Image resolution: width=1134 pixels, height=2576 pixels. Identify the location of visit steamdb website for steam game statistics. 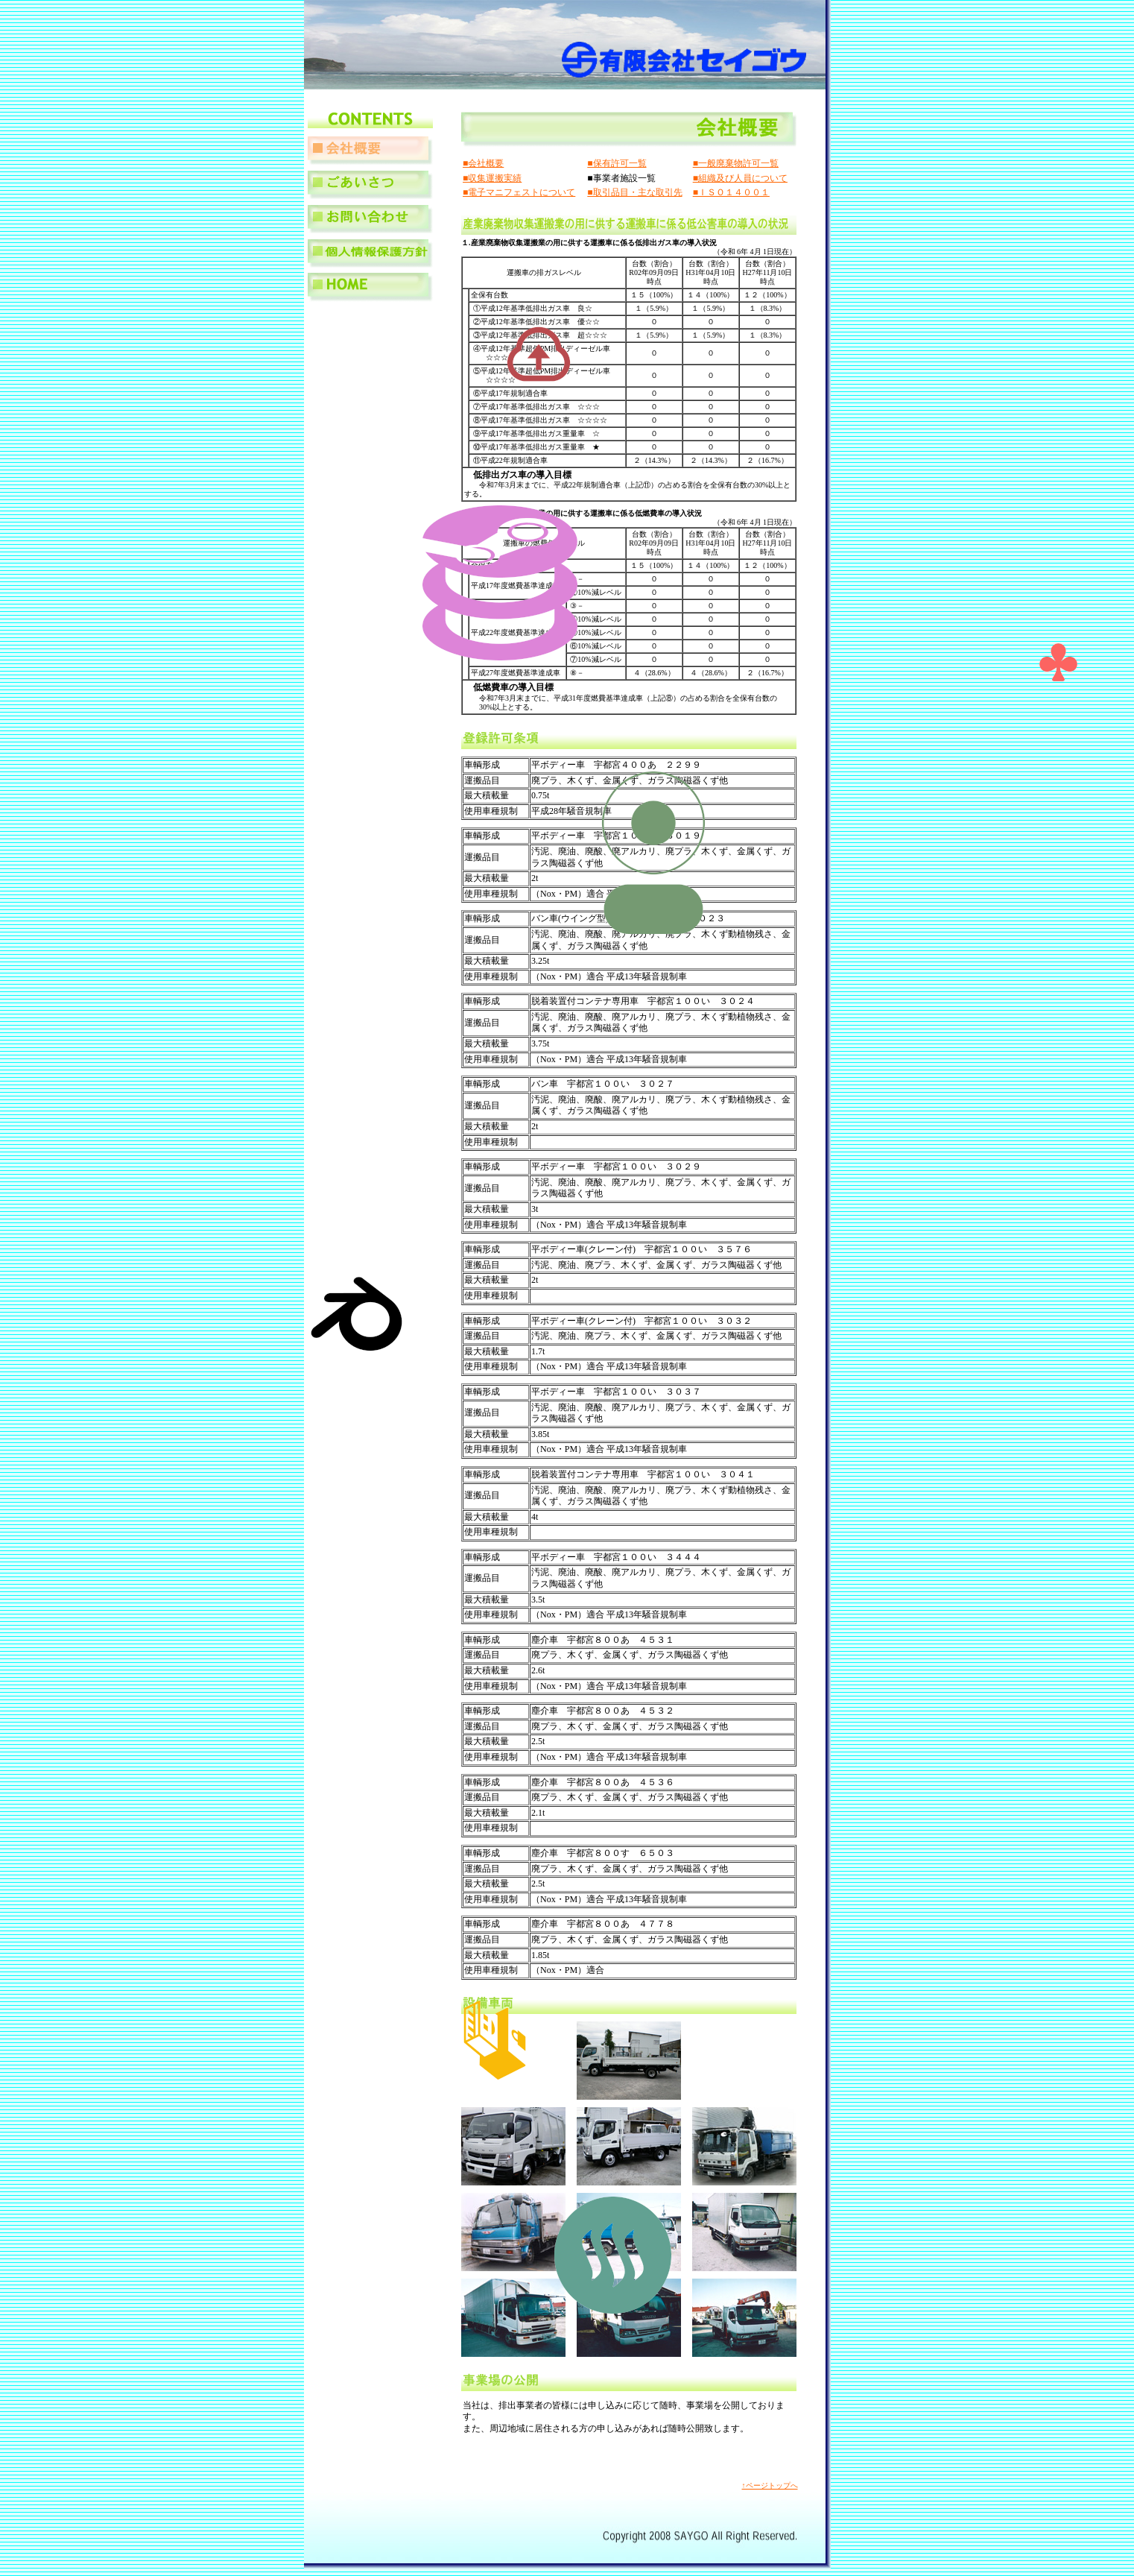
(500, 583).